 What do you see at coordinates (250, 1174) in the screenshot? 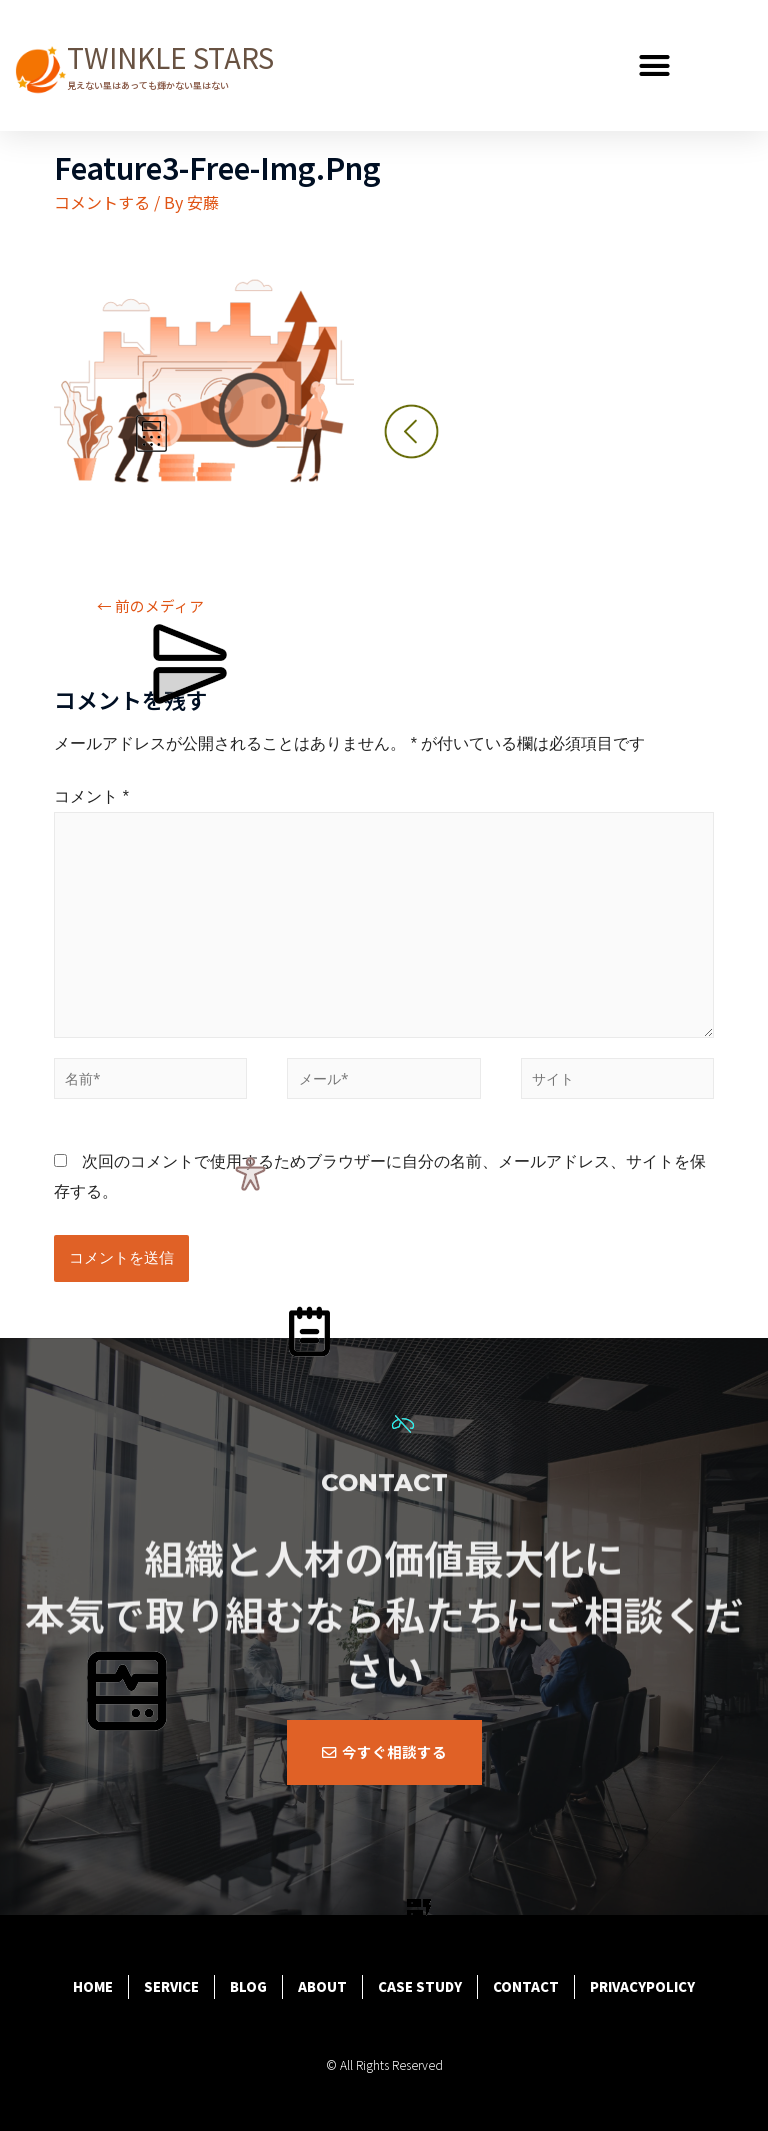
I see `accessibility settings or features` at bounding box center [250, 1174].